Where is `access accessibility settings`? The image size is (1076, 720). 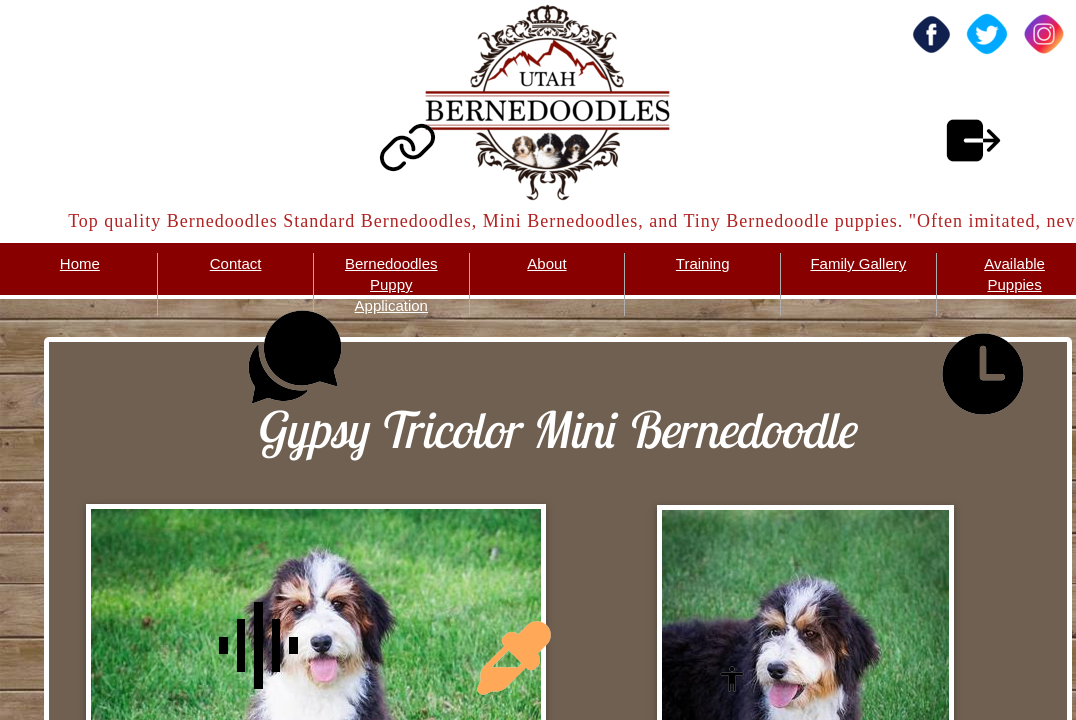 access accessibility settings is located at coordinates (732, 679).